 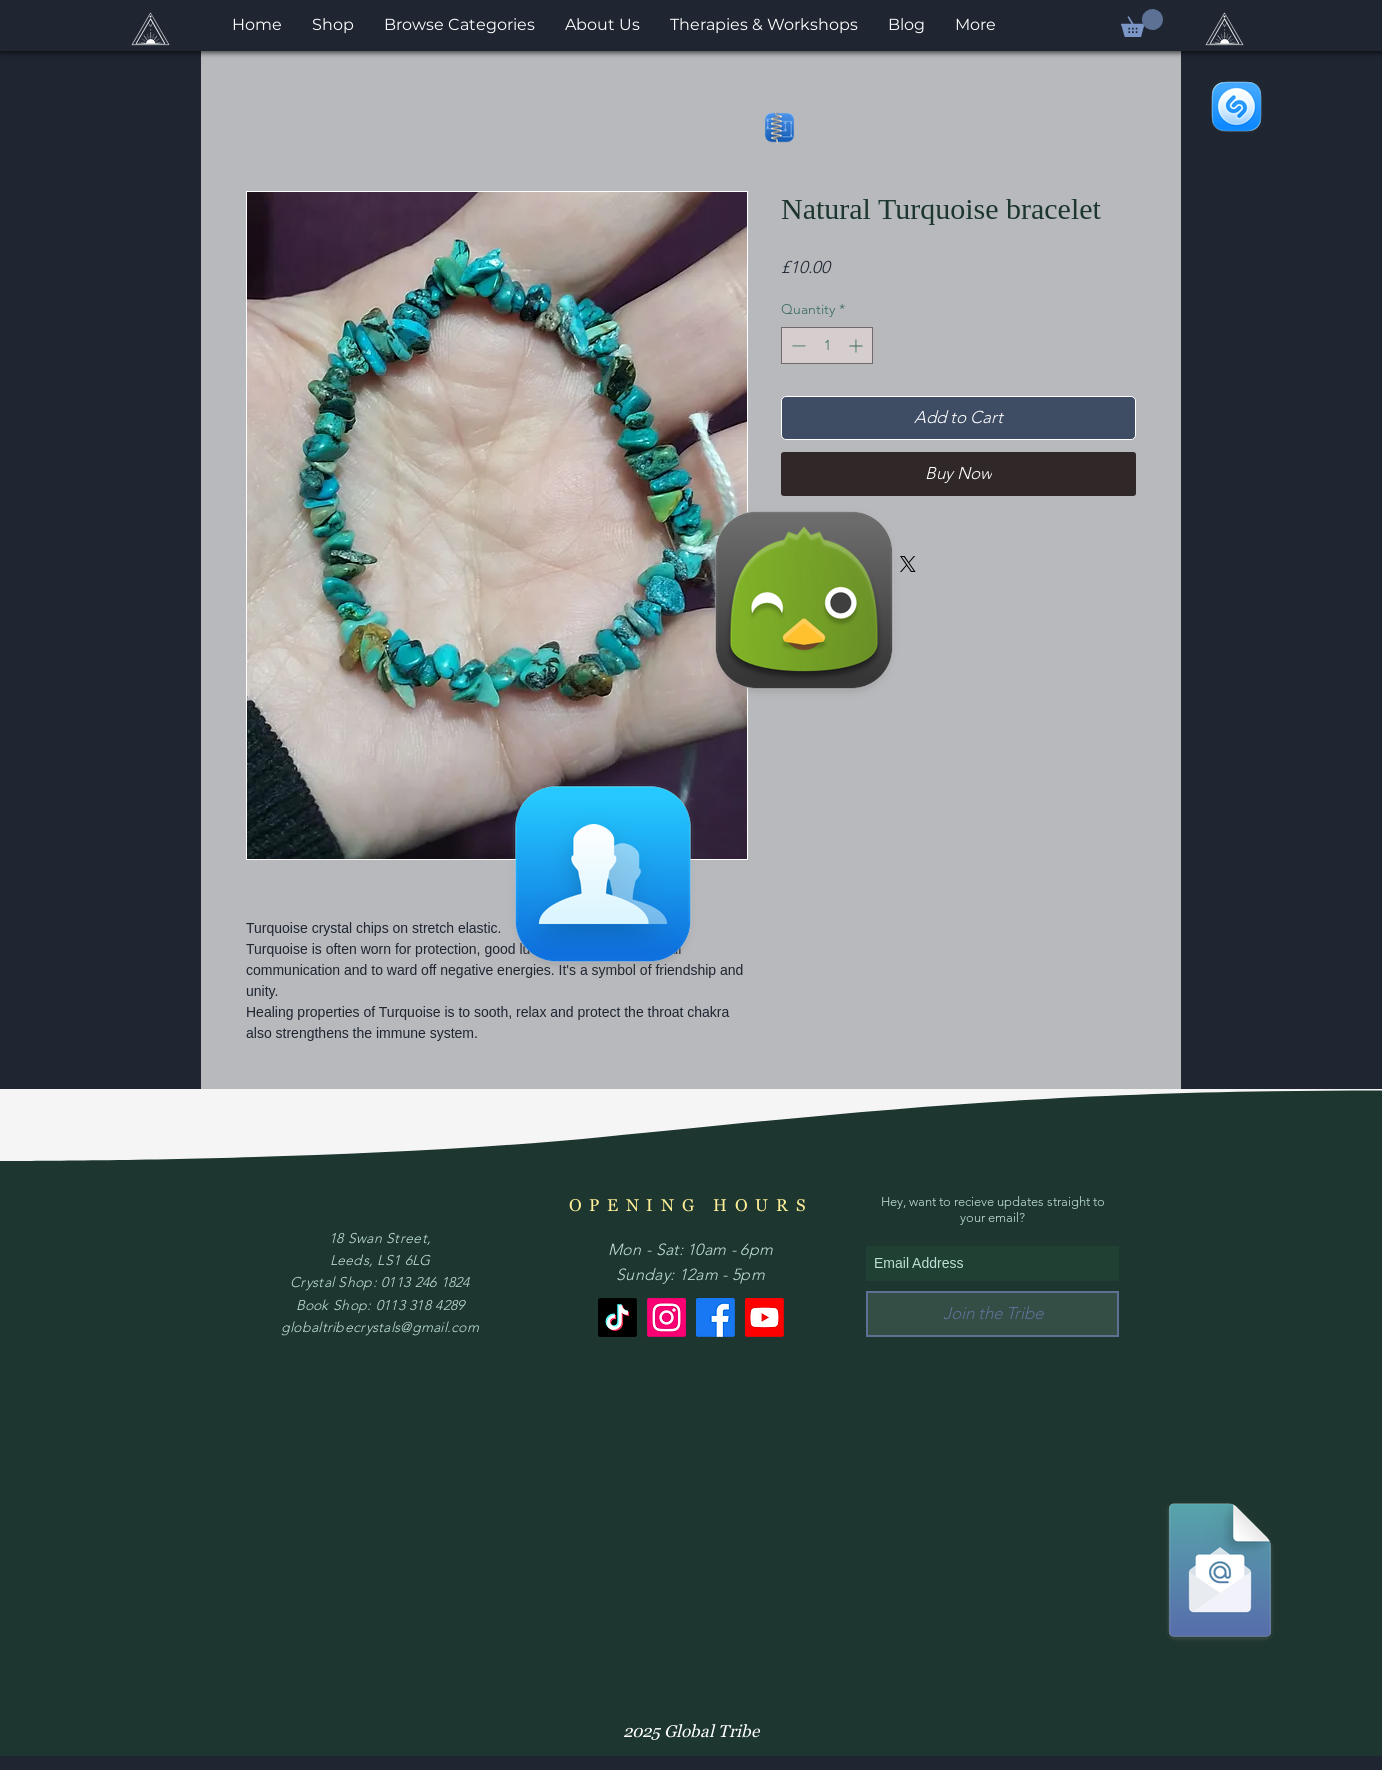 I want to click on open the Elastic app, so click(x=779, y=127).